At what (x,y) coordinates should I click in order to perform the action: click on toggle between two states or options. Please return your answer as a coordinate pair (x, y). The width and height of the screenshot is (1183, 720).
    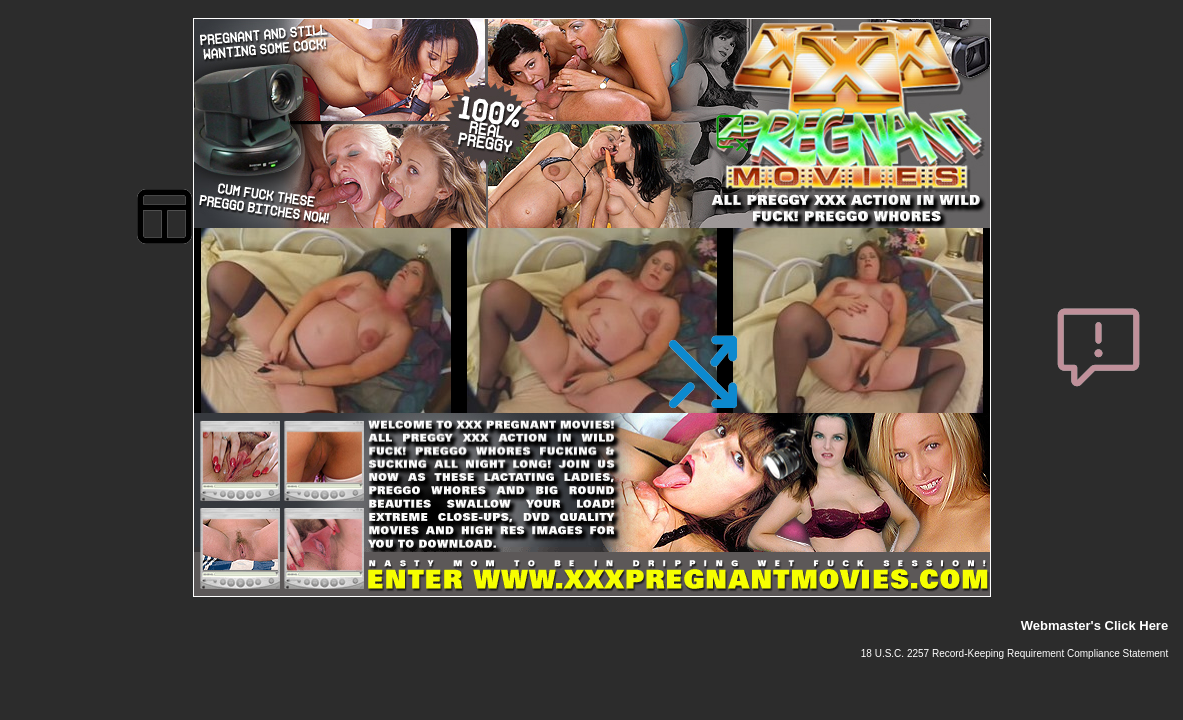
    Looking at the image, I should click on (703, 374).